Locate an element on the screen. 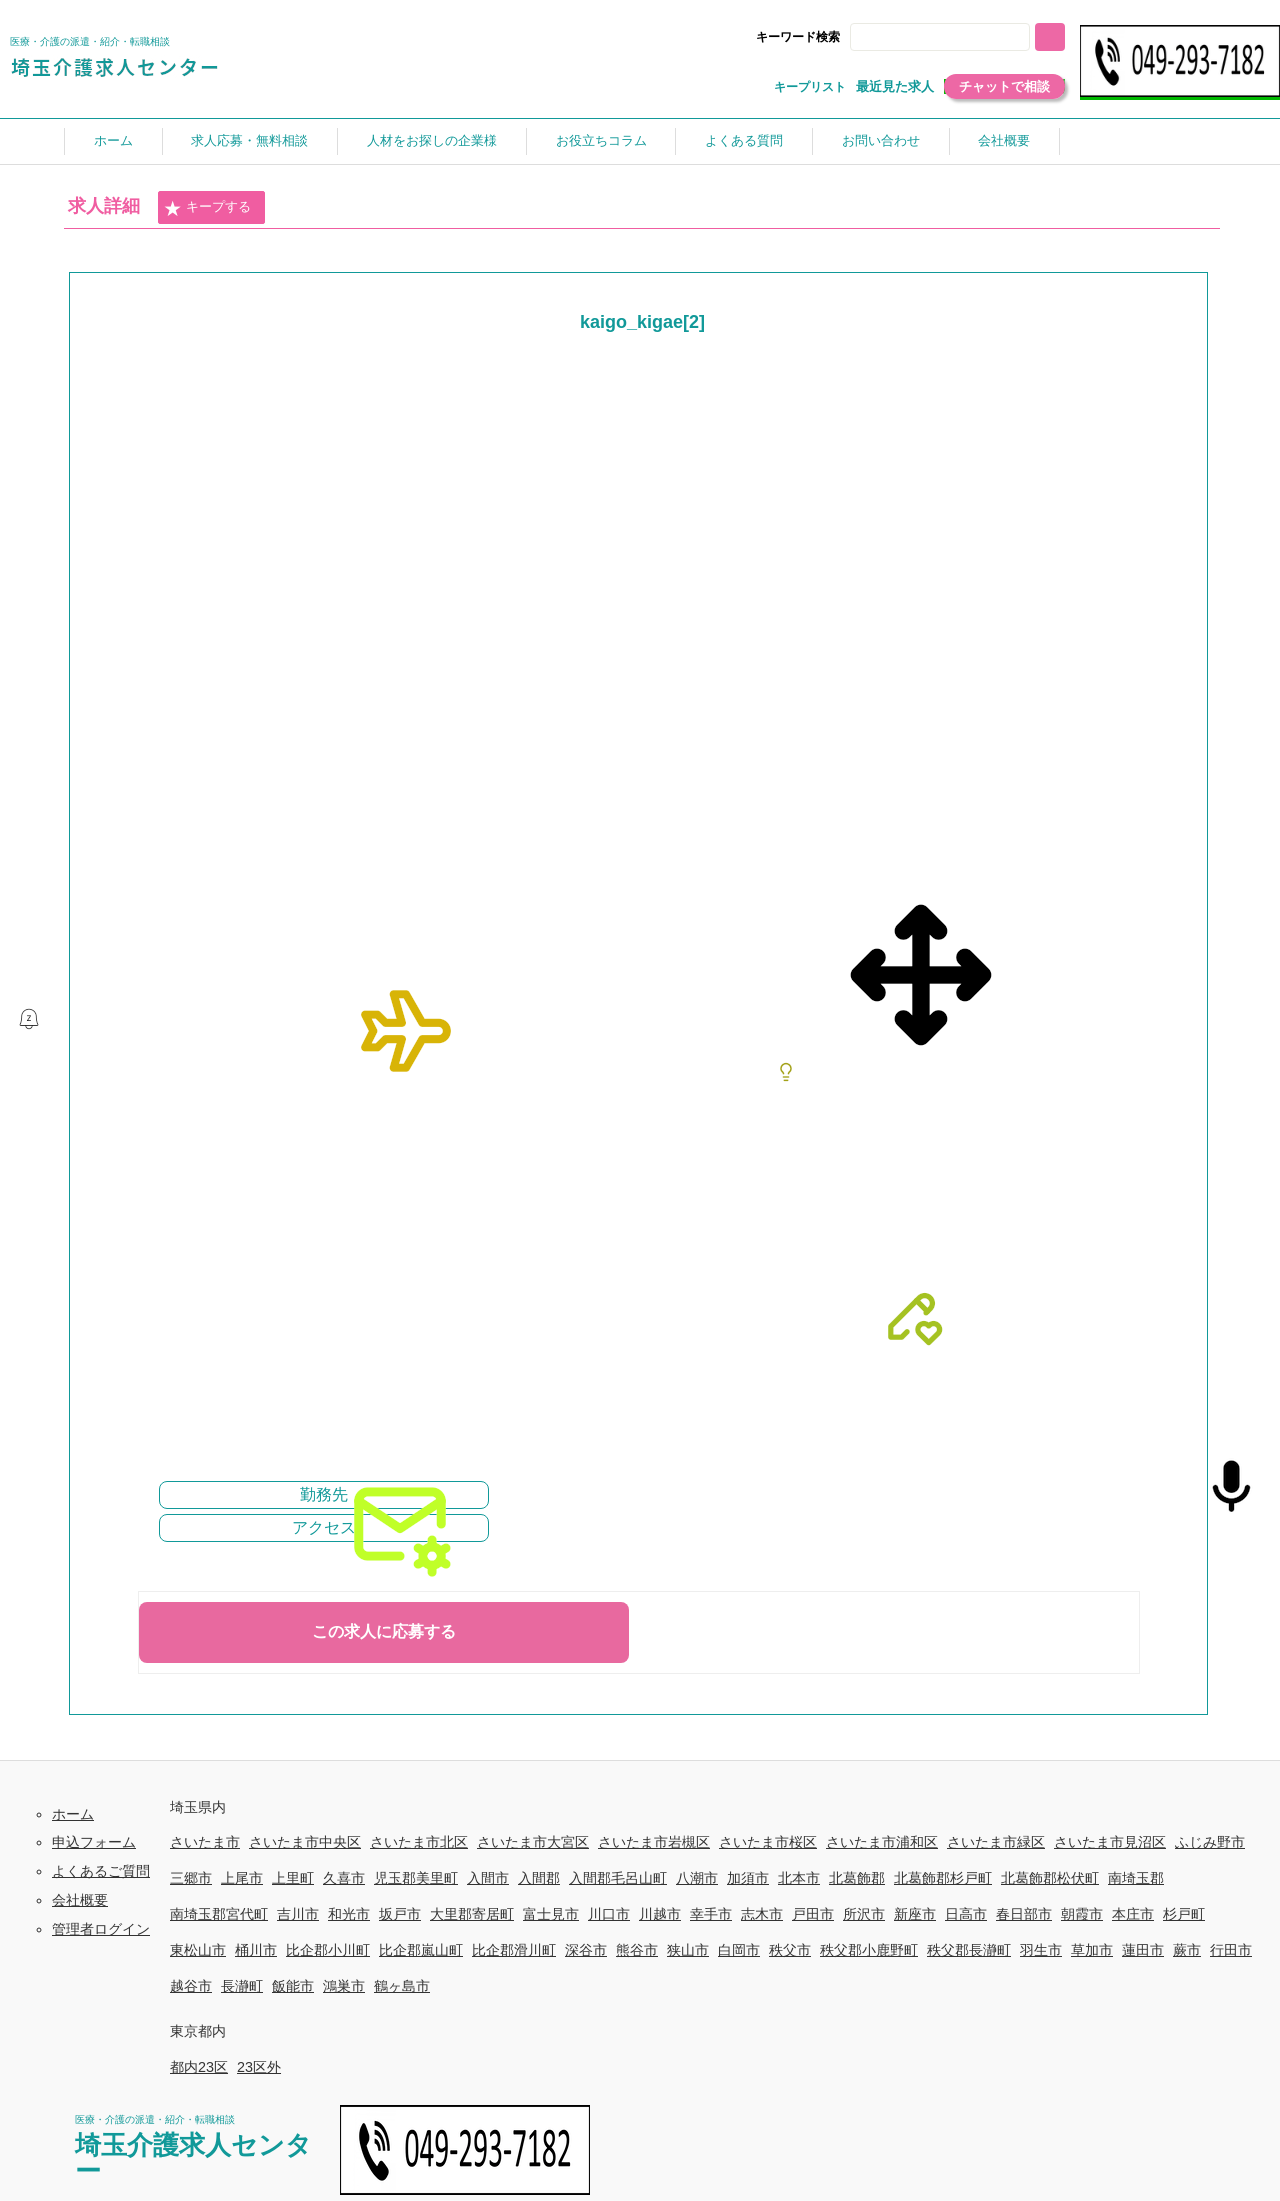 The width and height of the screenshot is (1280, 2201). enable airplane mode is located at coordinates (406, 1031).